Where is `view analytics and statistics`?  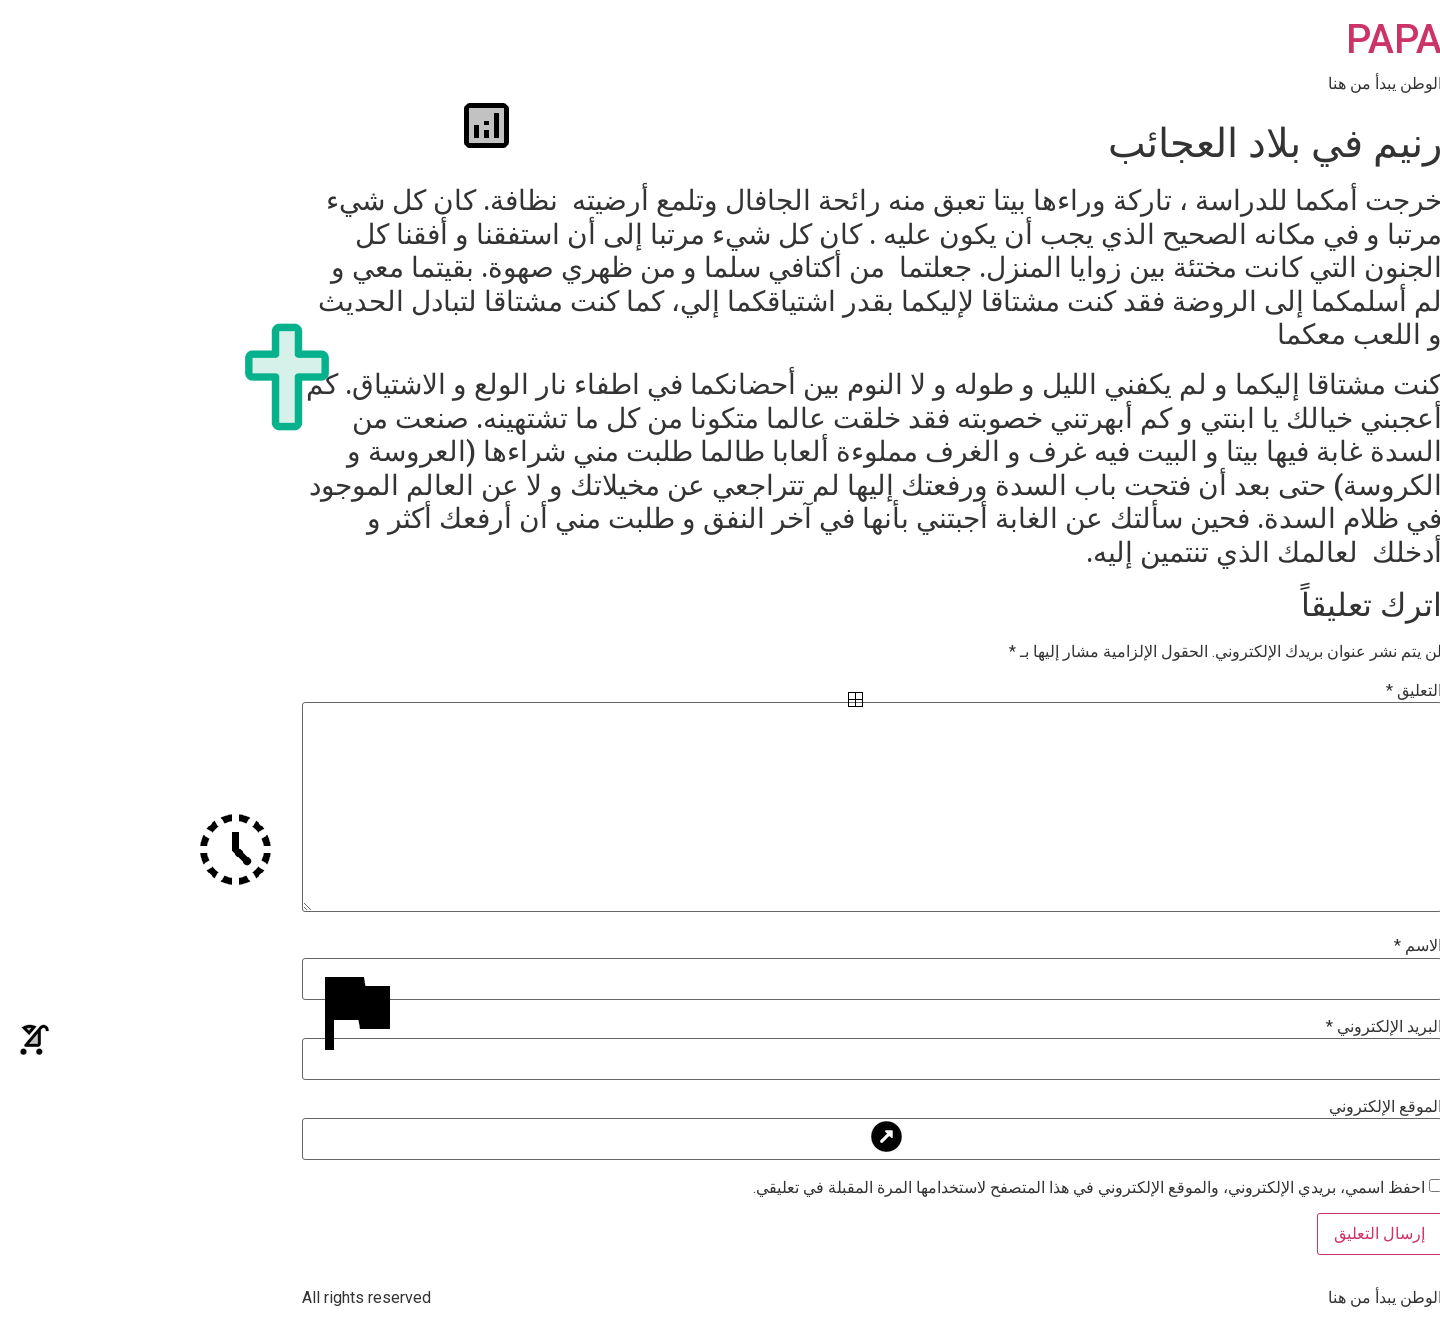 view analytics and statistics is located at coordinates (486, 125).